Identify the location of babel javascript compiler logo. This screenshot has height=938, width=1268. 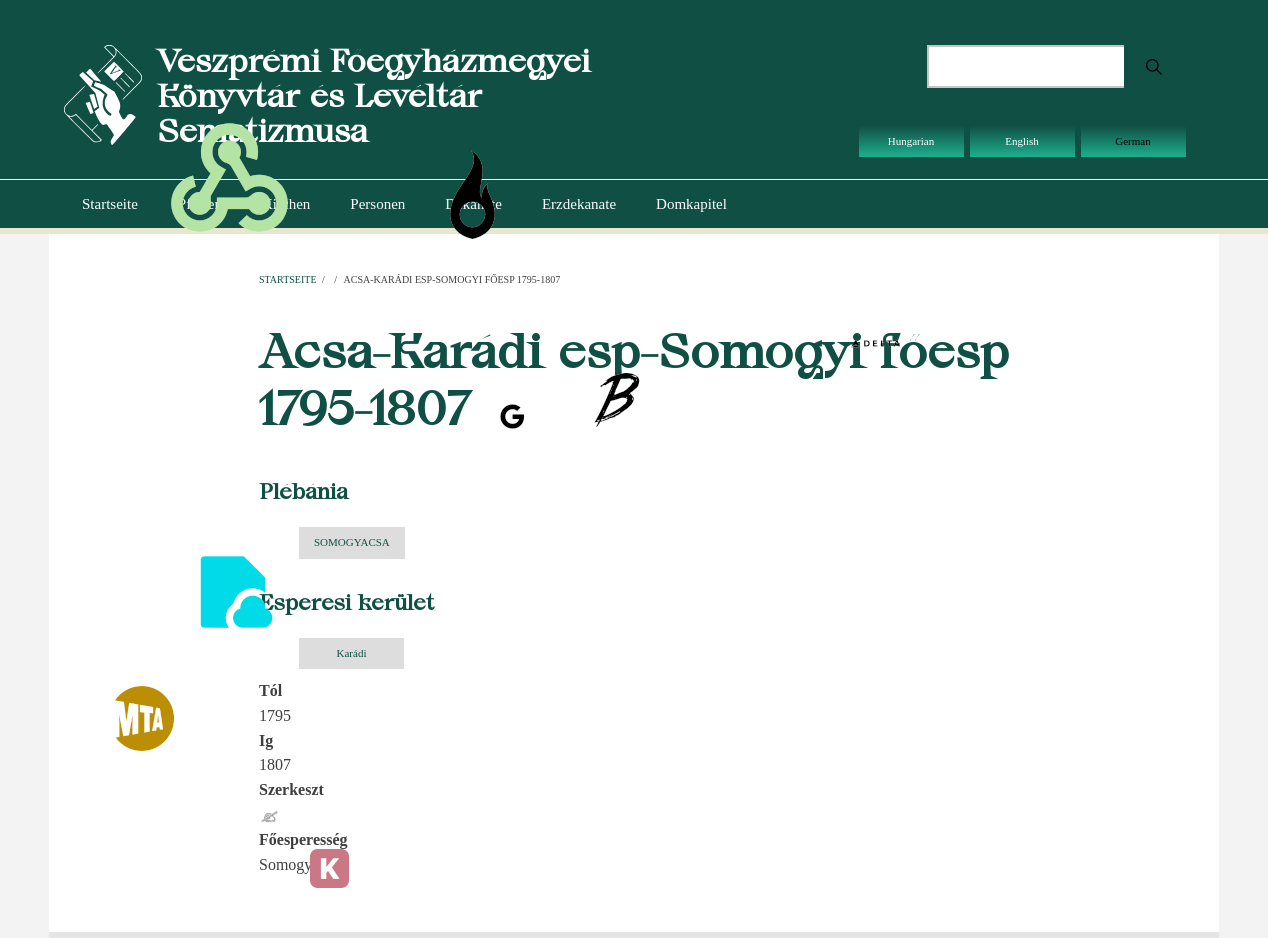
(617, 400).